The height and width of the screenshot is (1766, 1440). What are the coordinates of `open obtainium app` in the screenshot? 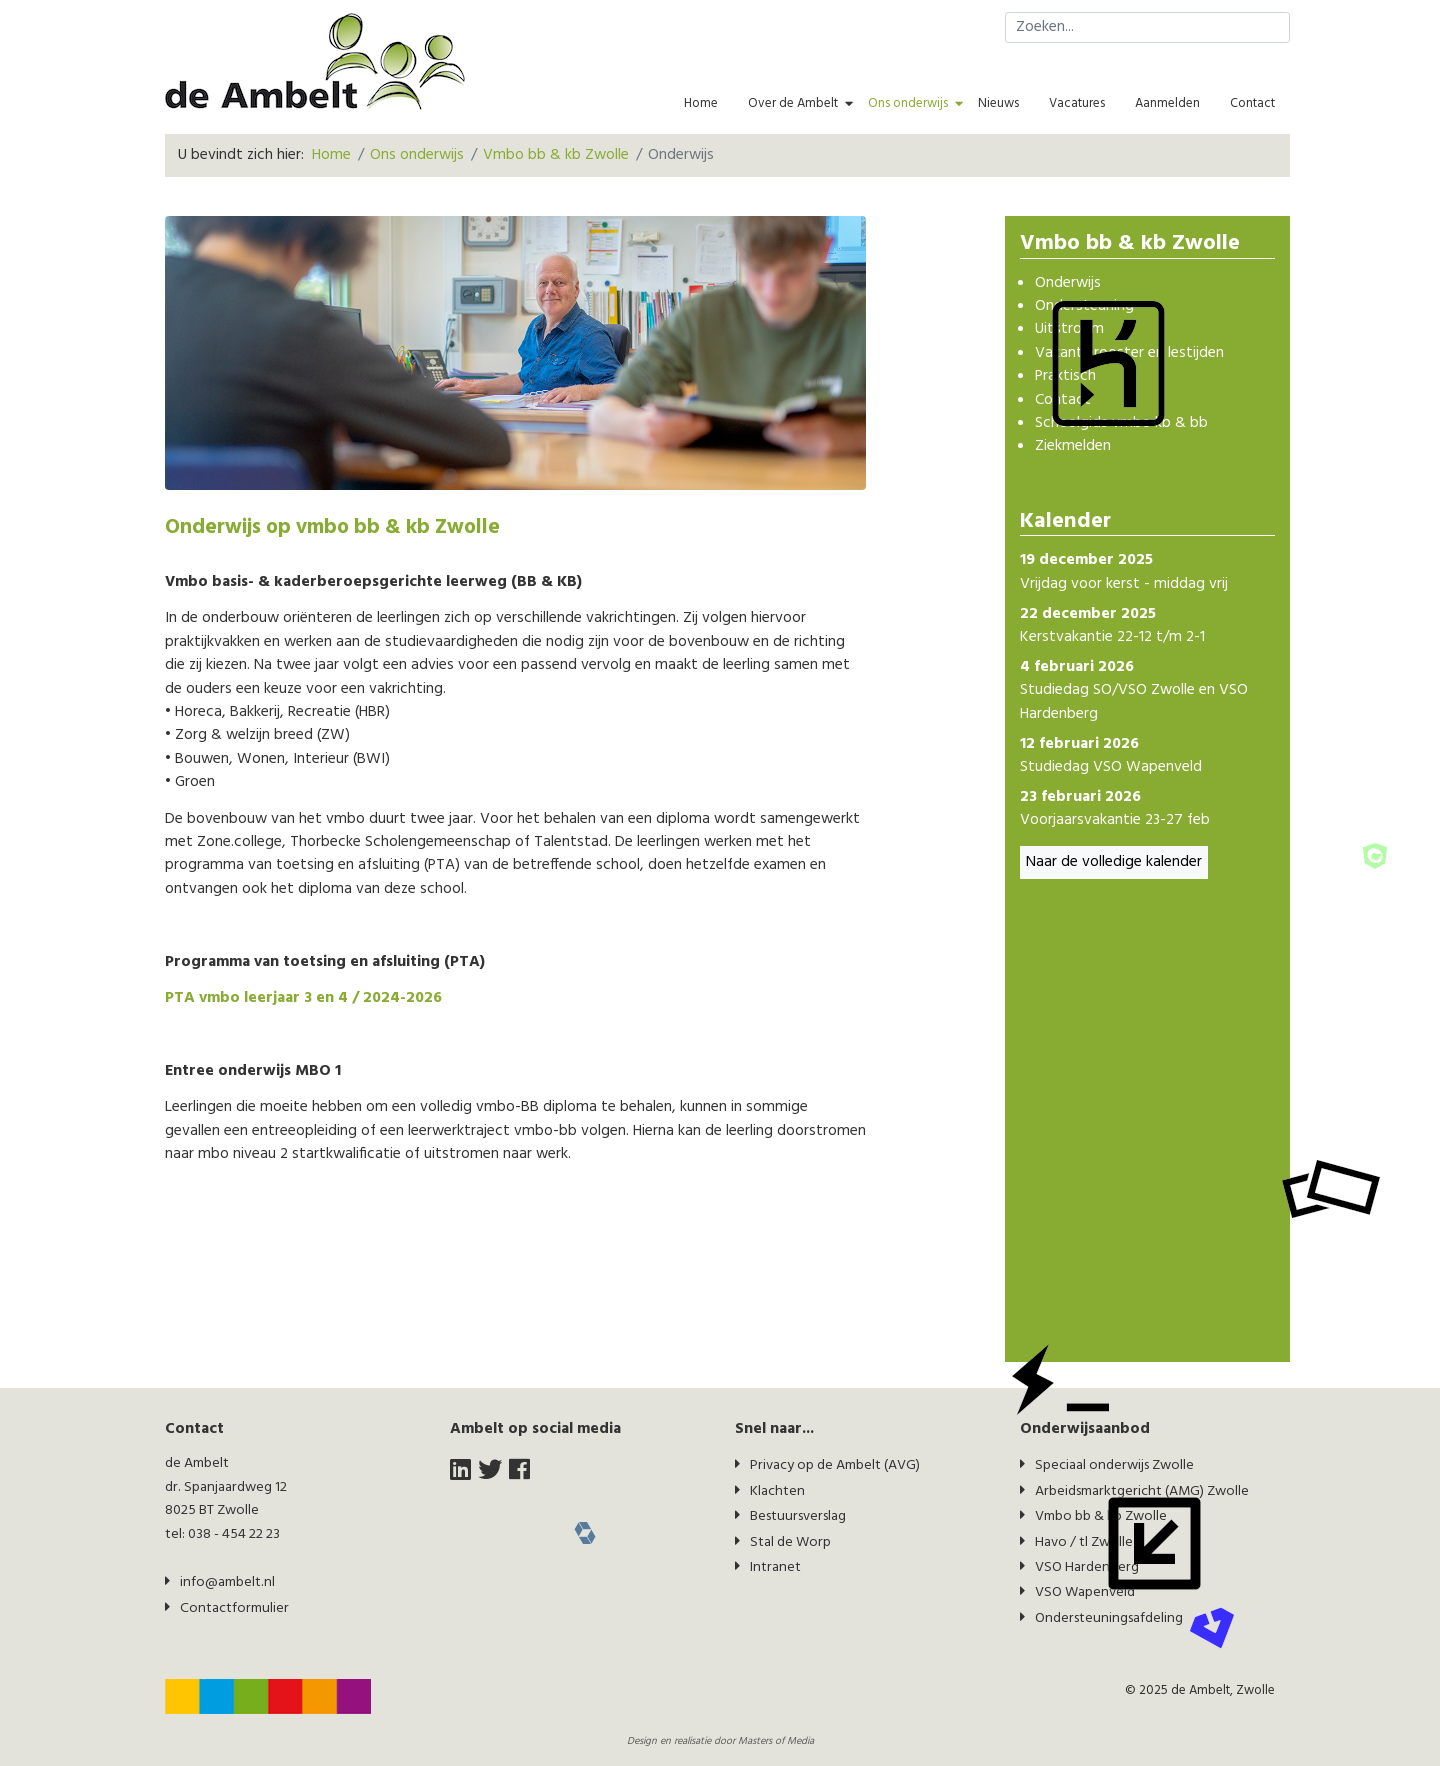 It's located at (1212, 1628).